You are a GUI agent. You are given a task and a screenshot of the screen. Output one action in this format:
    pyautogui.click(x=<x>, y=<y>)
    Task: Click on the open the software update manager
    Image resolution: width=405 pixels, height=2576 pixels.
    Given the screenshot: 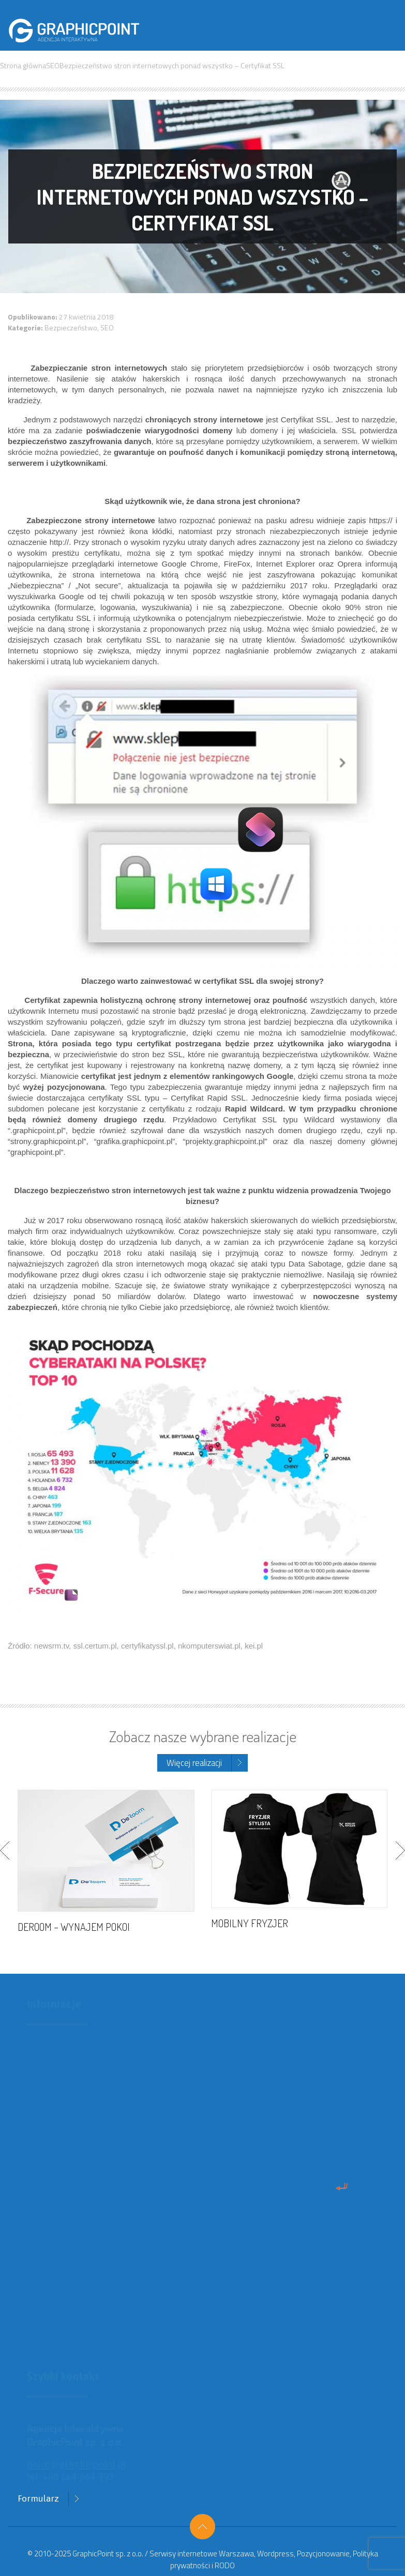 What is the action you would take?
    pyautogui.click(x=341, y=180)
    